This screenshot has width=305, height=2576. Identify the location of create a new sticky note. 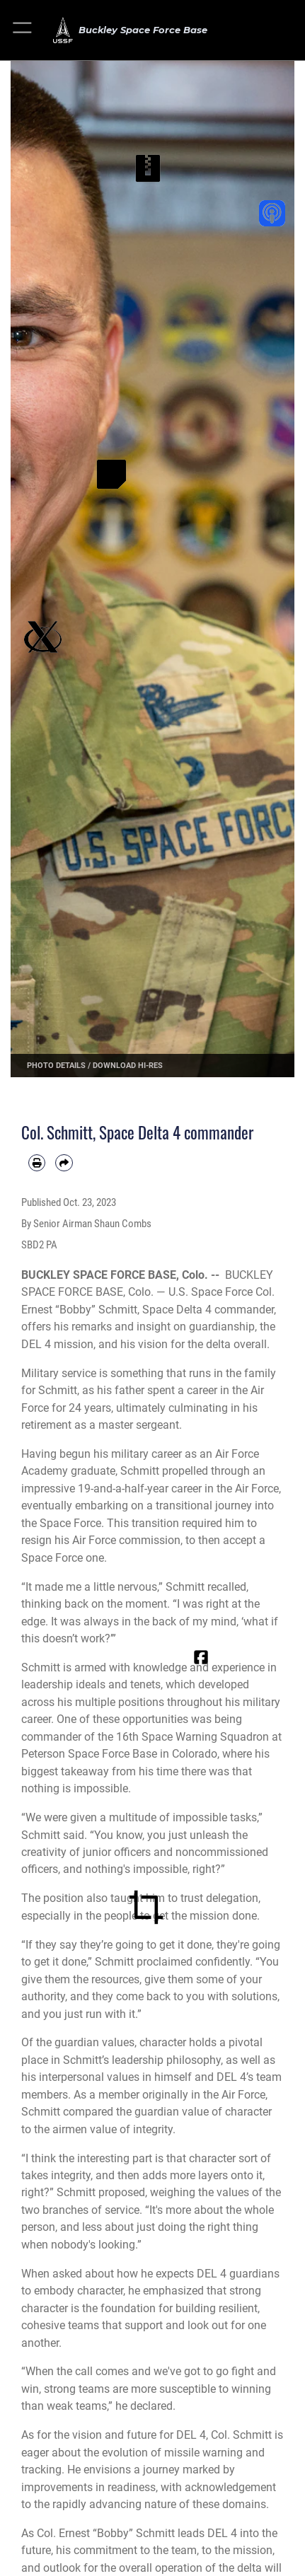
(111, 474).